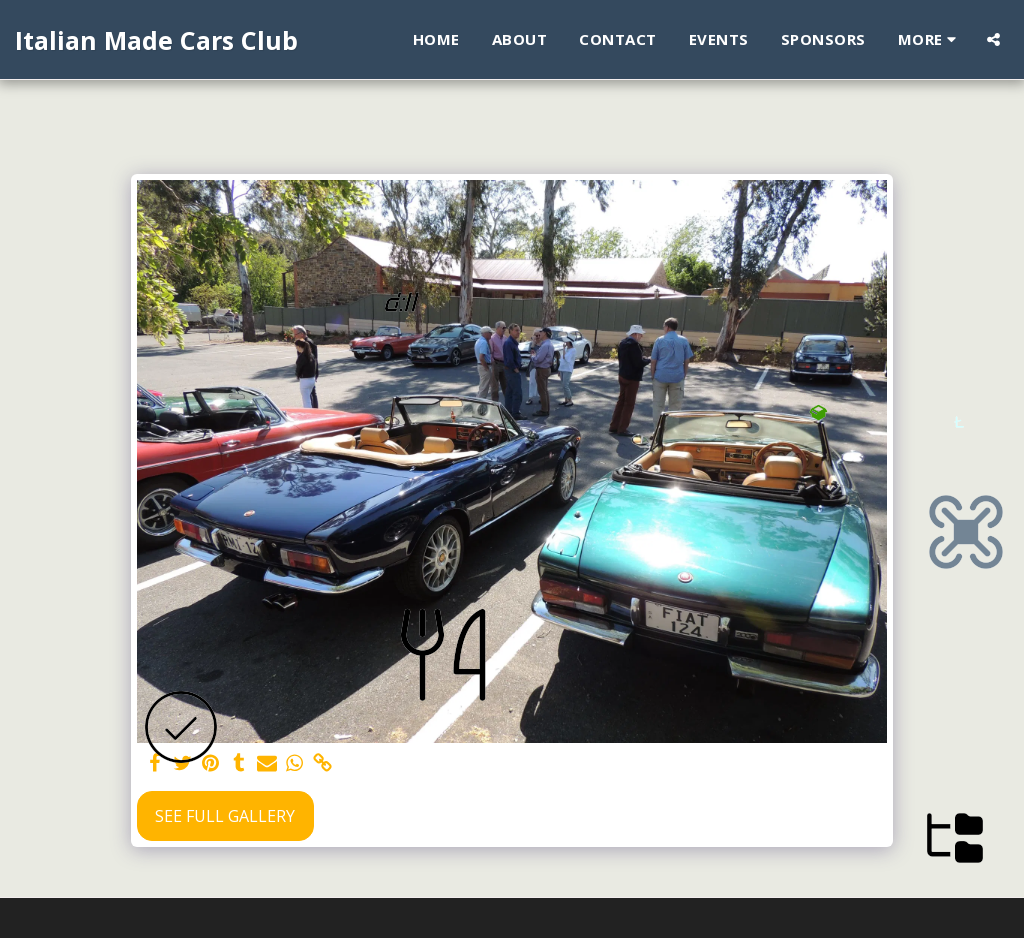 The width and height of the screenshot is (1024, 938). What do you see at coordinates (959, 422) in the screenshot?
I see `indicates litecoin cryptocurrency` at bounding box center [959, 422].